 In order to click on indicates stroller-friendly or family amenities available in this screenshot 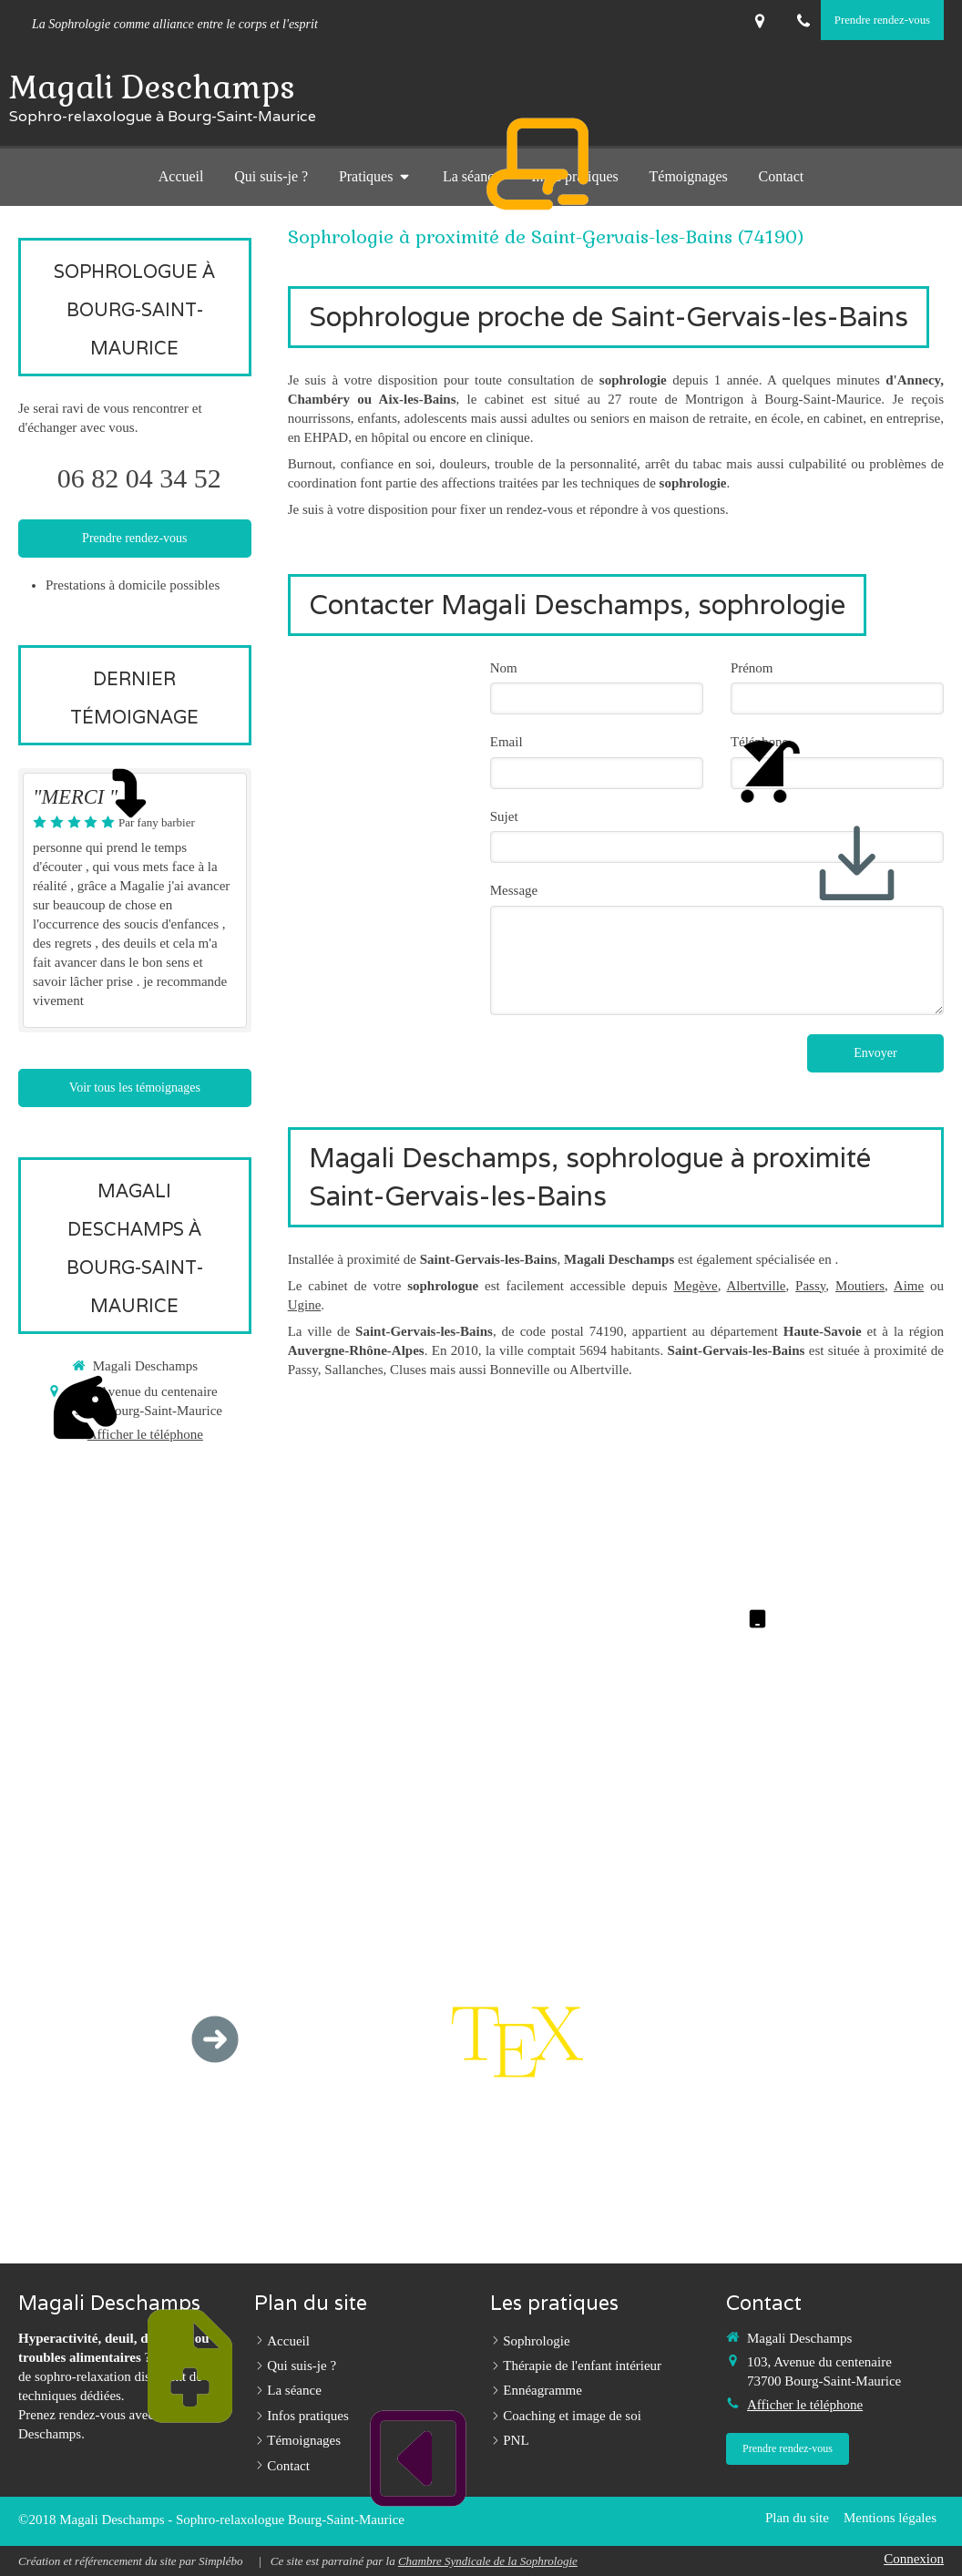, I will do `click(767, 770)`.